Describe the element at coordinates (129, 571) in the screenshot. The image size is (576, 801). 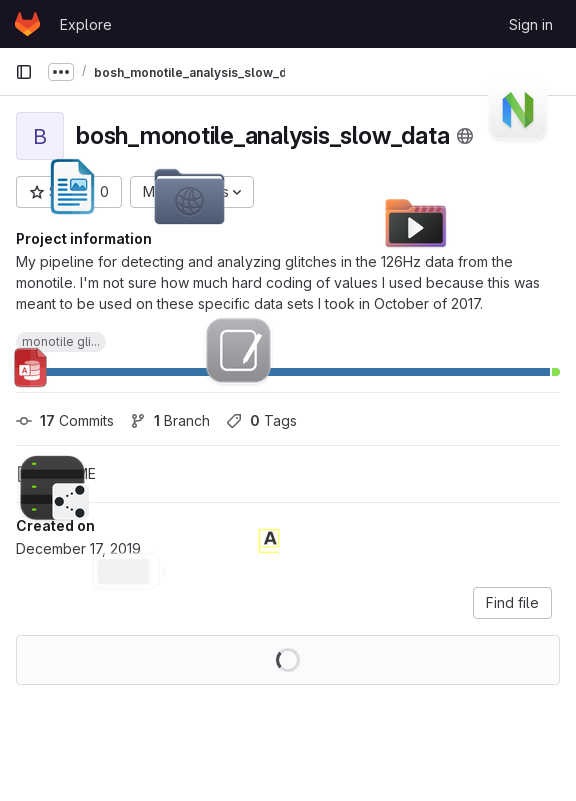
I see `indicates battery is at 90% charge` at that location.